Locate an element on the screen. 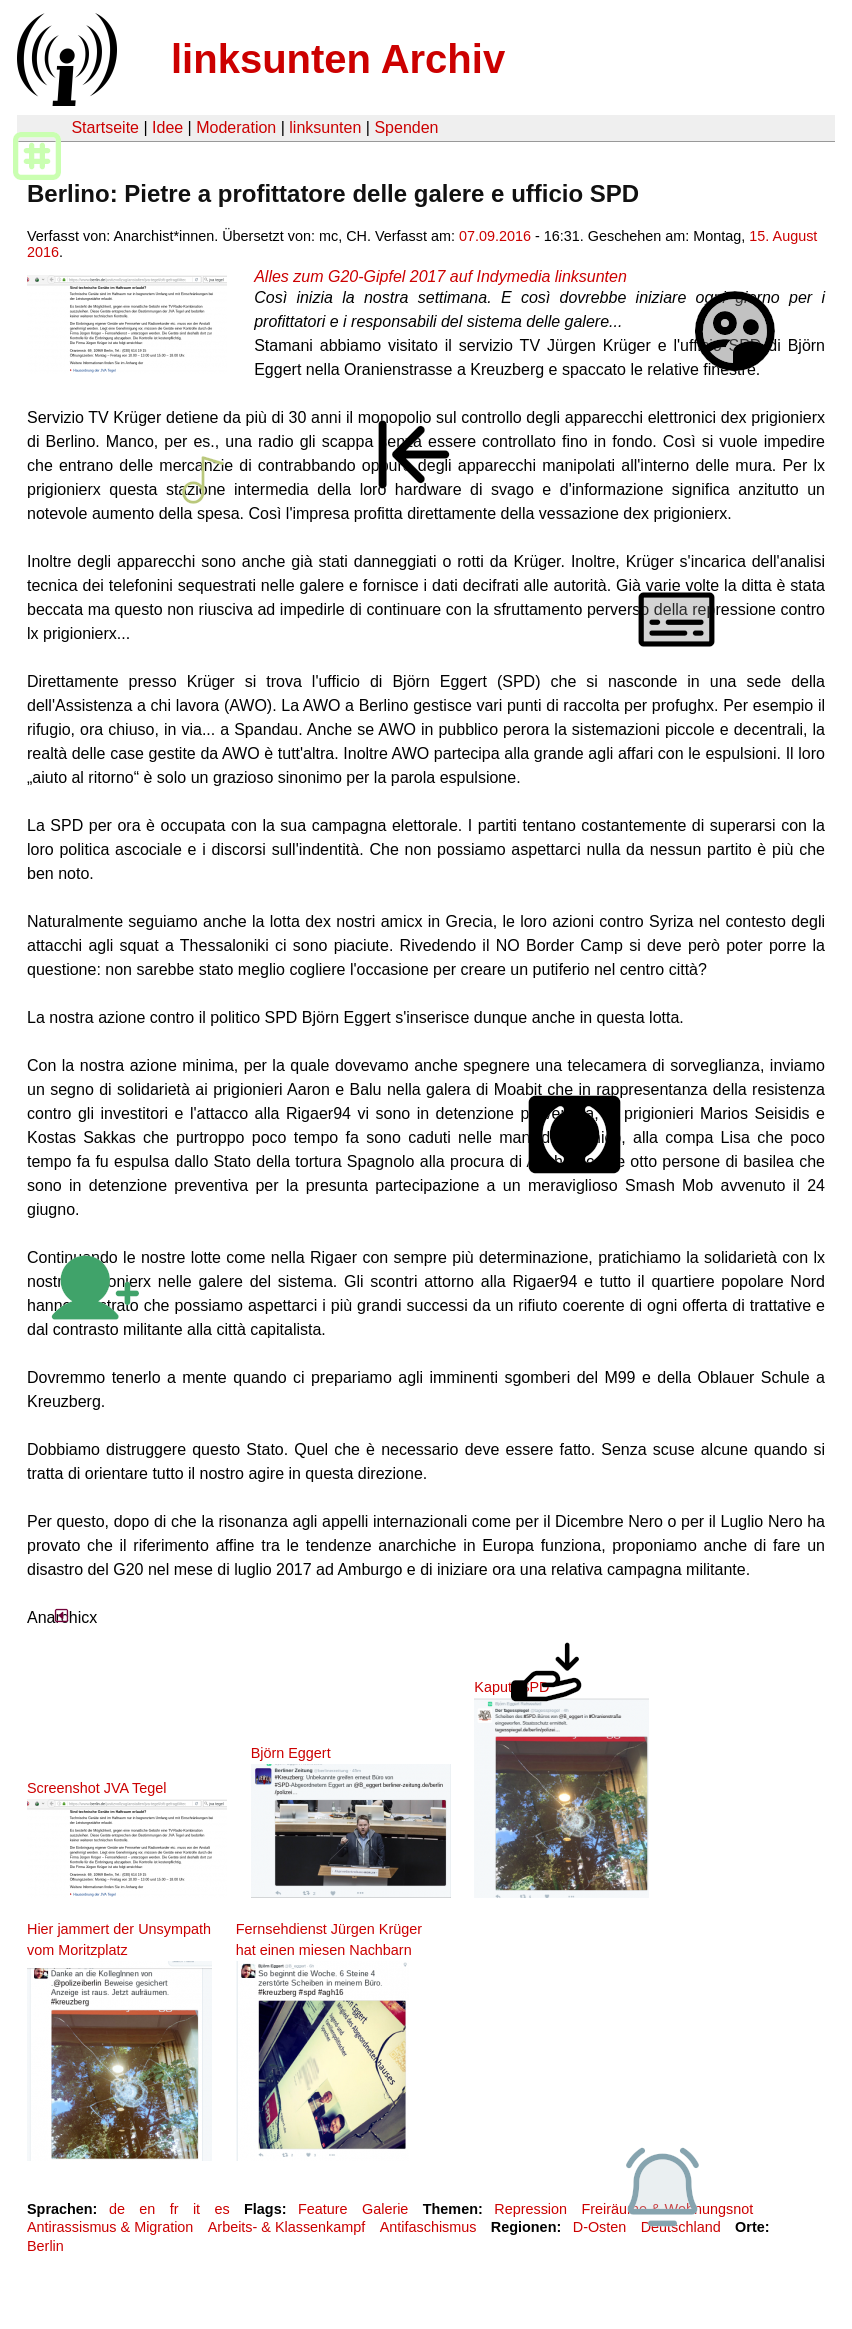 The width and height of the screenshot is (852, 2329). go back to the beginning is located at coordinates (412, 454).